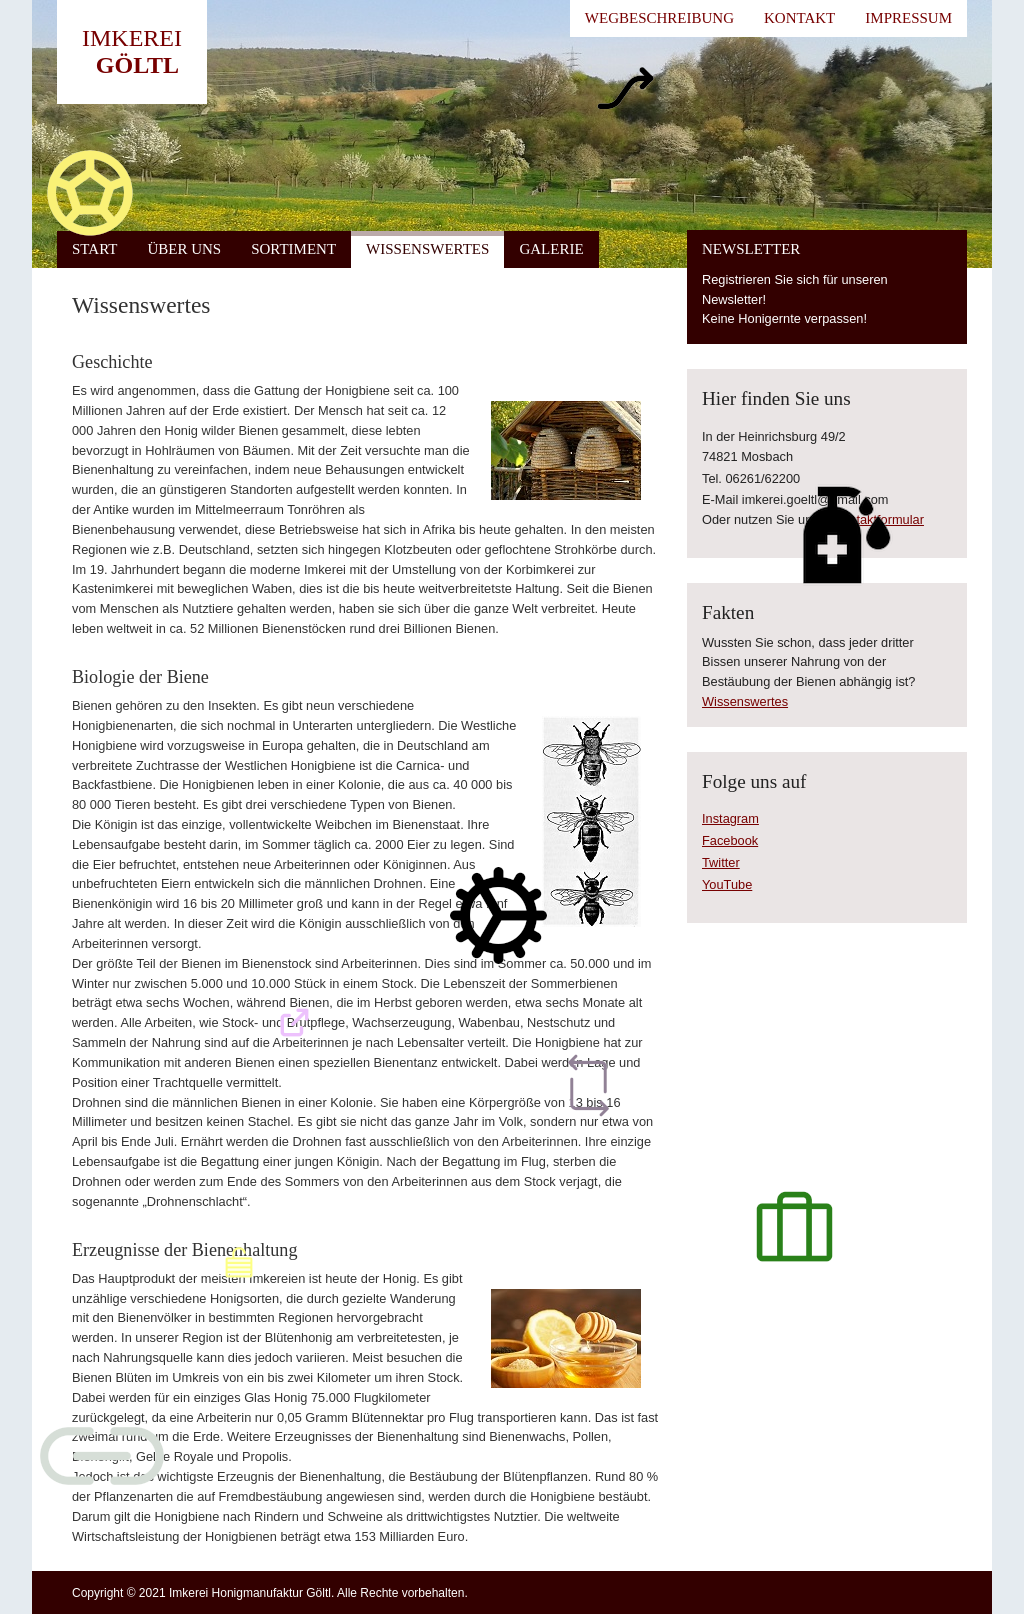 This screenshot has height=1614, width=1024. What do you see at coordinates (294, 1022) in the screenshot?
I see `open link in a new tab or window` at bounding box center [294, 1022].